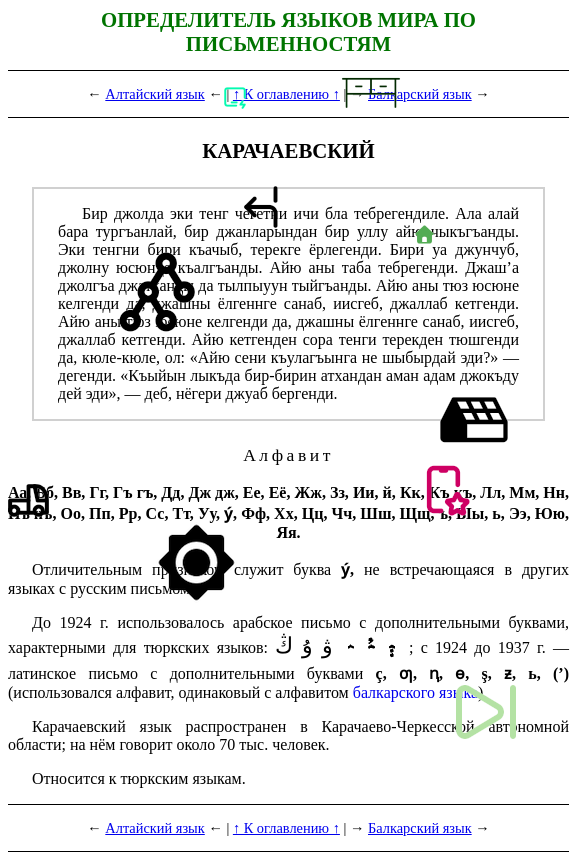 The image size is (577, 867). I want to click on track shipment or delivery status, so click(28, 500).